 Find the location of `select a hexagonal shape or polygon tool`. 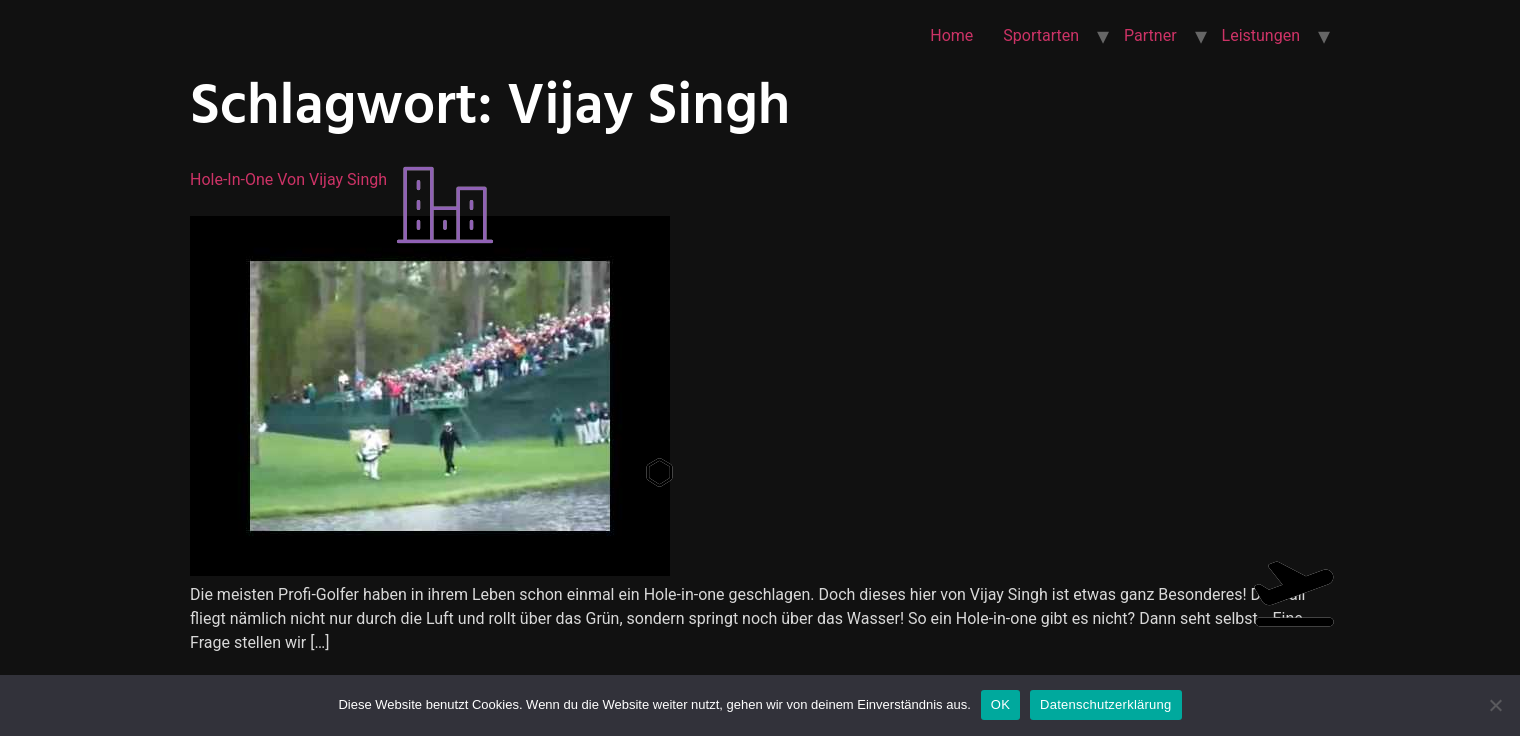

select a hexagonal shape or polygon tool is located at coordinates (659, 472).